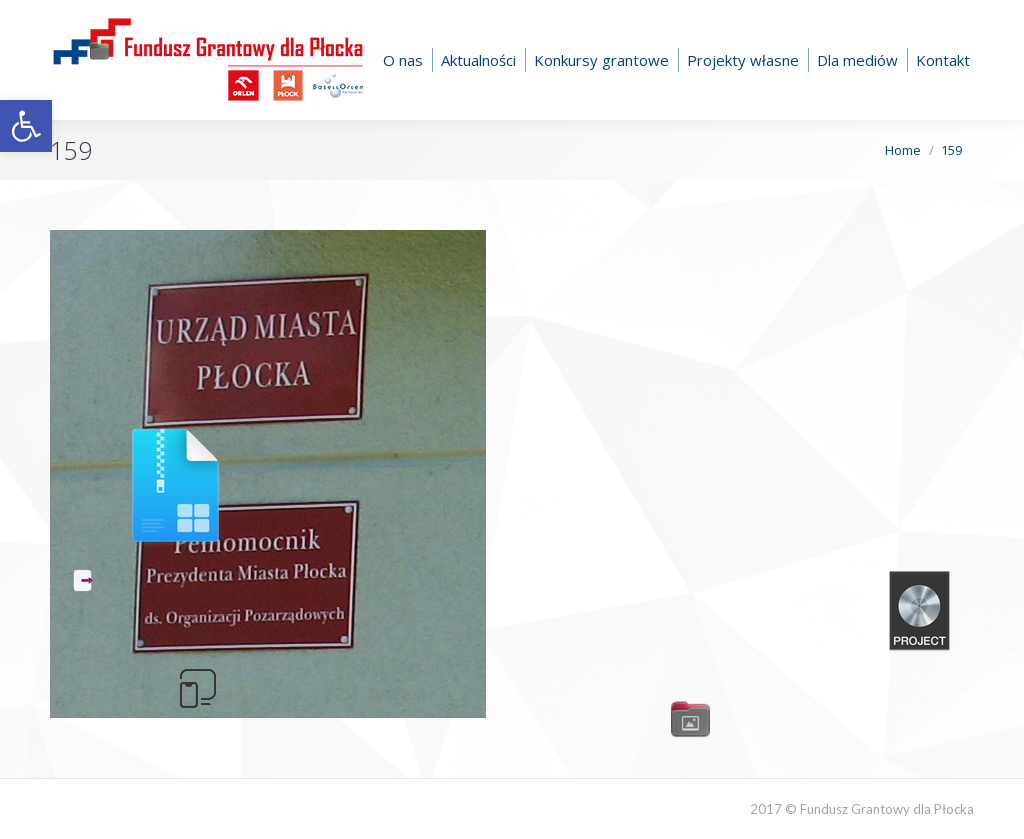 Image resolution: width=1024 pixels, height=839 pixels. Describe the element at coordinates (175, 487) in the screenshot. I see `windows imaging format archive file` at that location.